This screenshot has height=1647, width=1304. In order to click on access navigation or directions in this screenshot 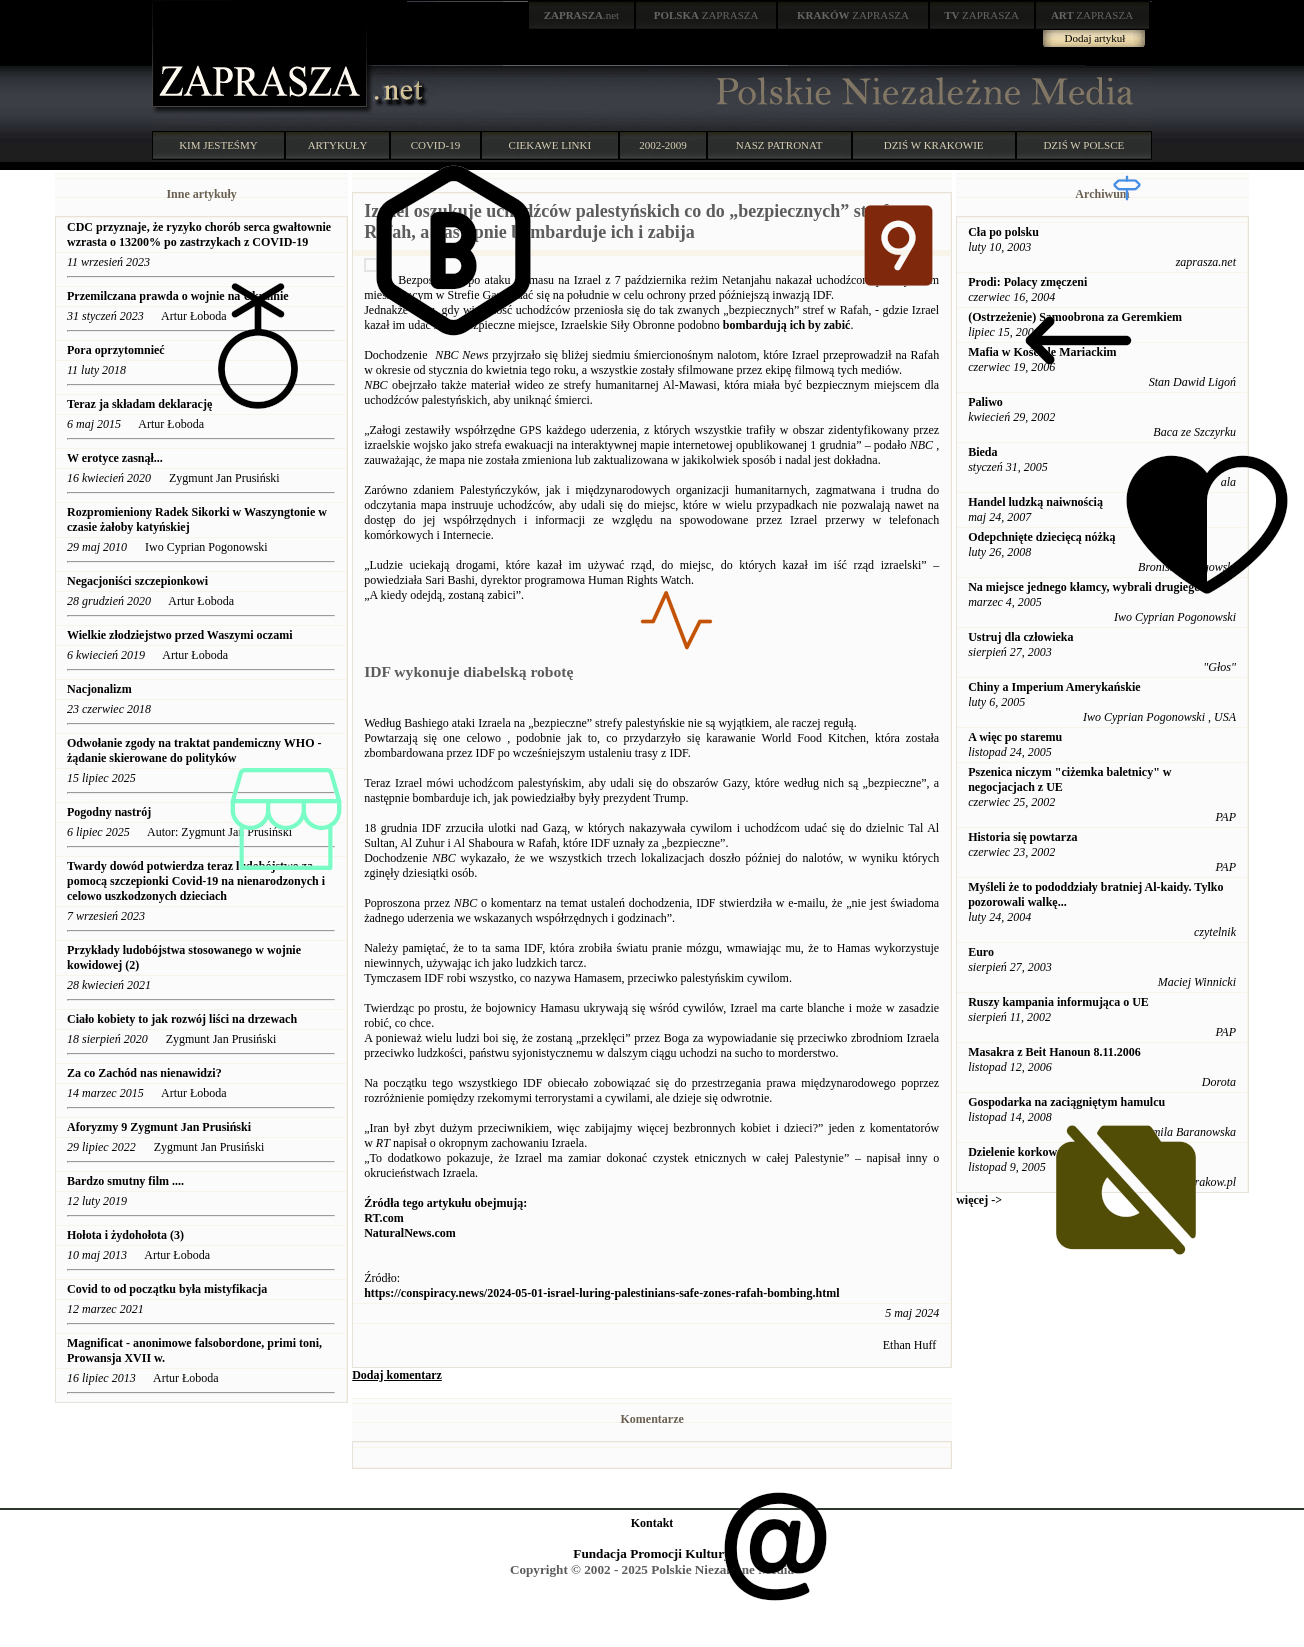, I will do `click(1127, 188)`.